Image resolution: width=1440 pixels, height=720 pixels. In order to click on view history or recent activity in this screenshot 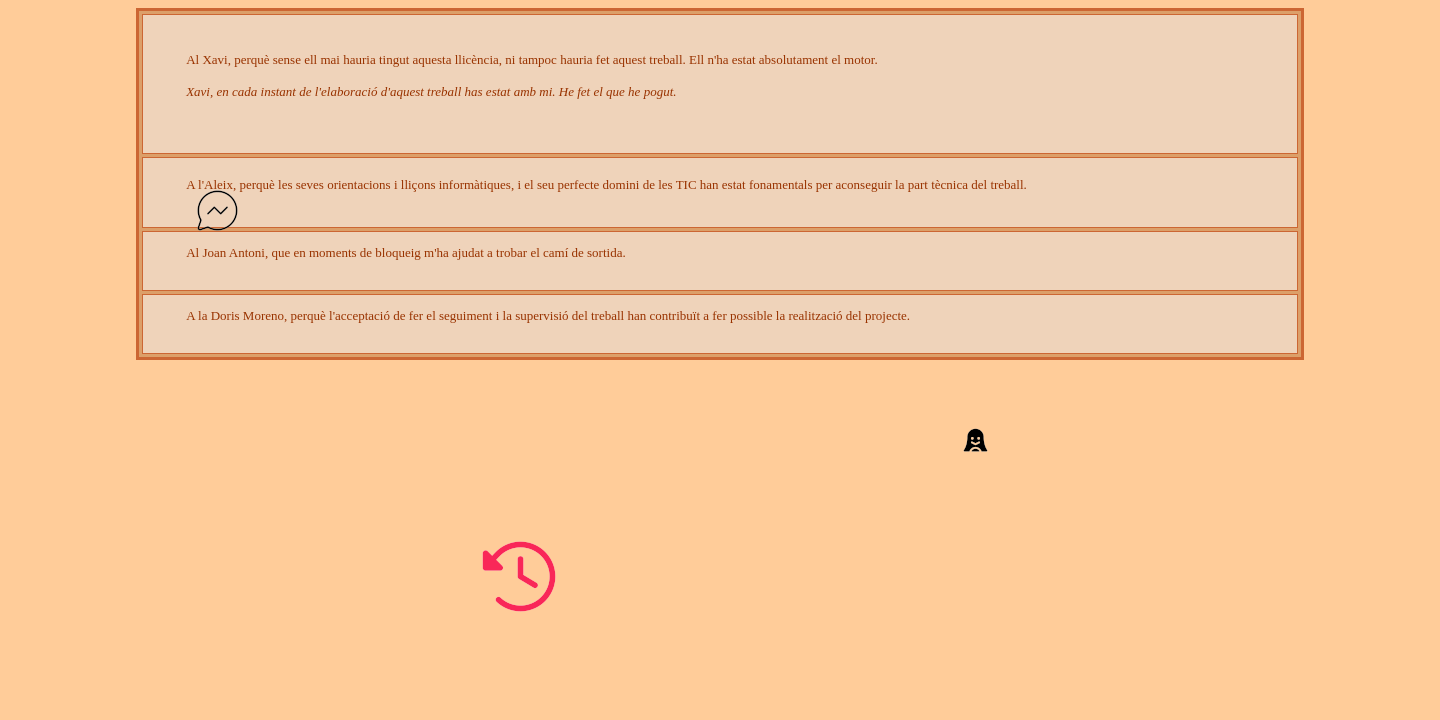, I will do `click(520, 576)`.